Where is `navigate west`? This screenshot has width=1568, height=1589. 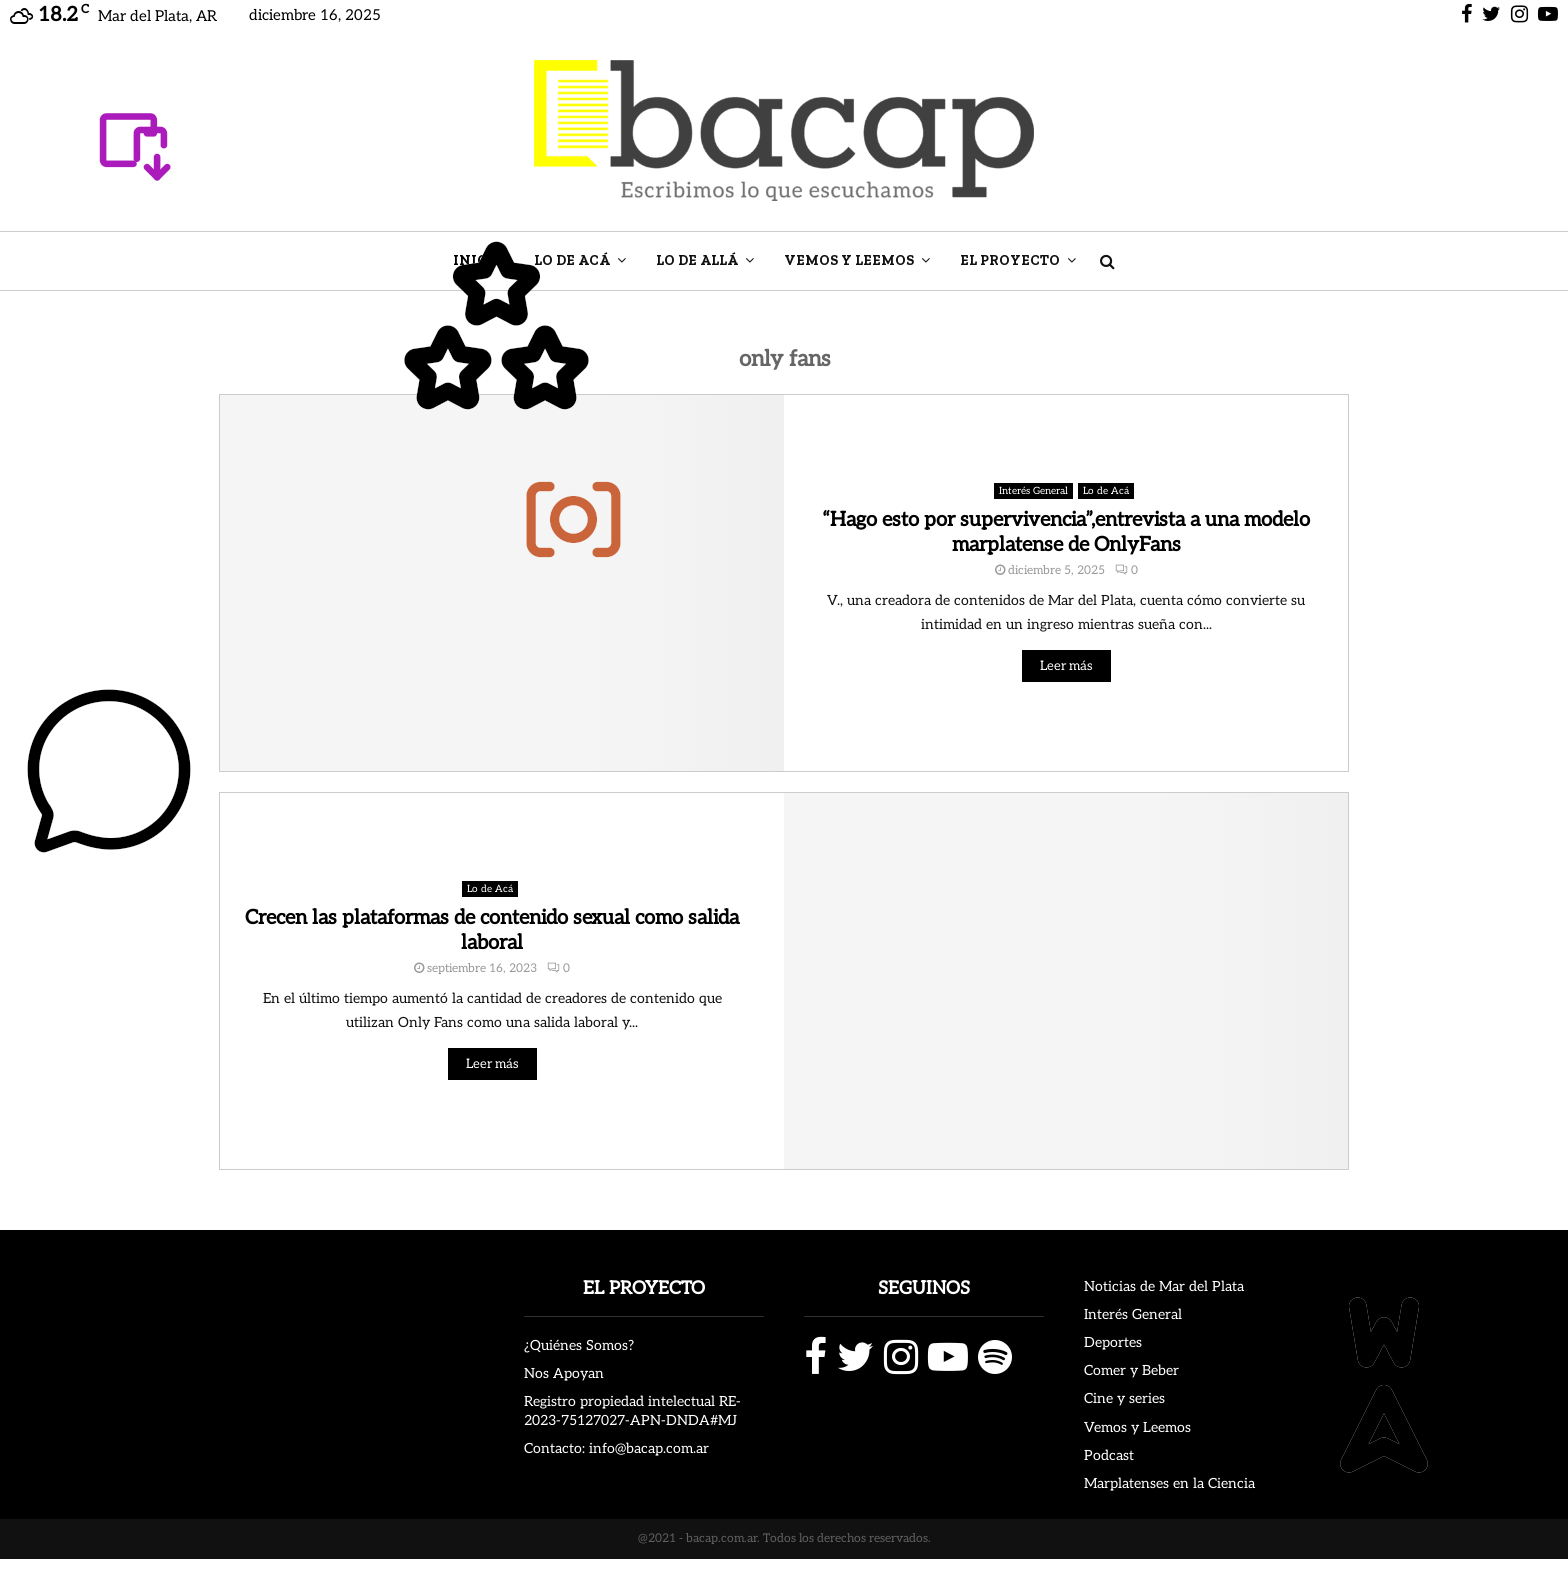
navigate west is located at coordinates (1384, 1385).